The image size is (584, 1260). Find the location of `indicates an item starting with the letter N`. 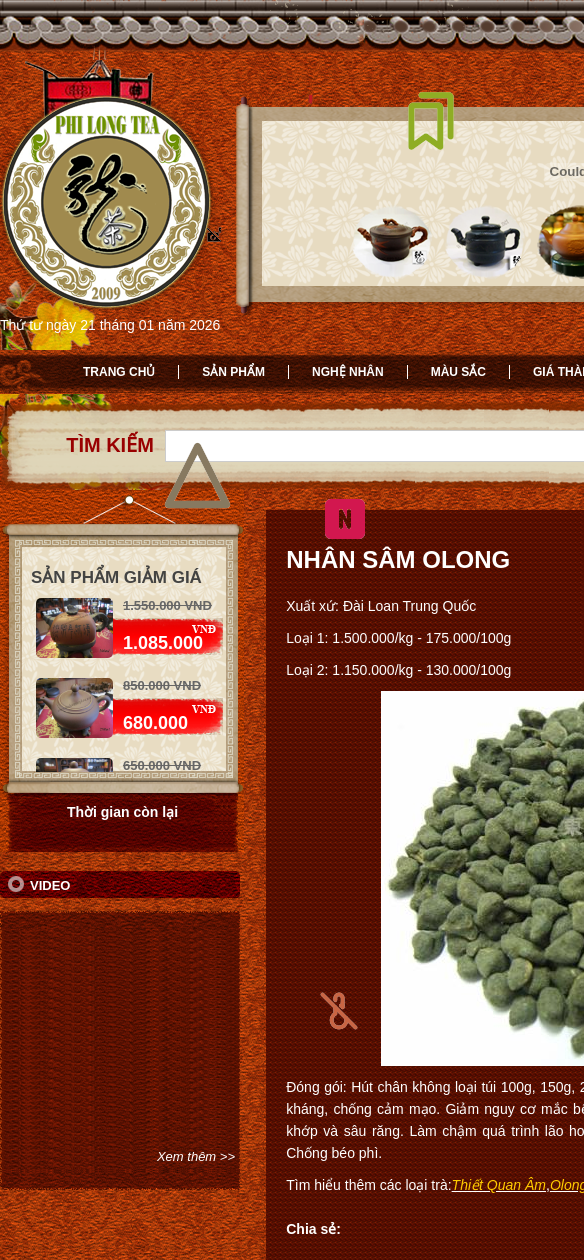

indicates an item starting with the letter N is located at coordinates (345, 519).